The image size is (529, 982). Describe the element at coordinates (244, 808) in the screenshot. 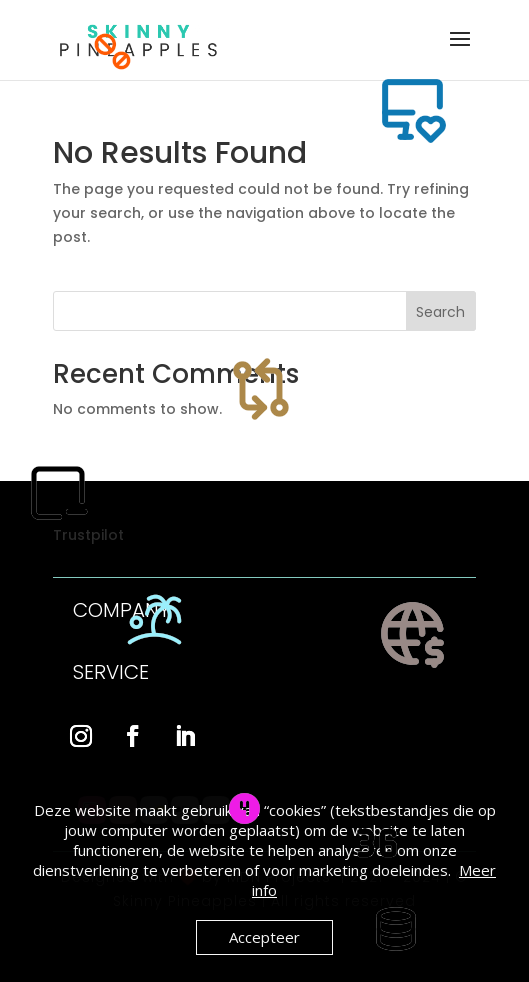

I see `indicates step 4 in a multi-step process` at that location.